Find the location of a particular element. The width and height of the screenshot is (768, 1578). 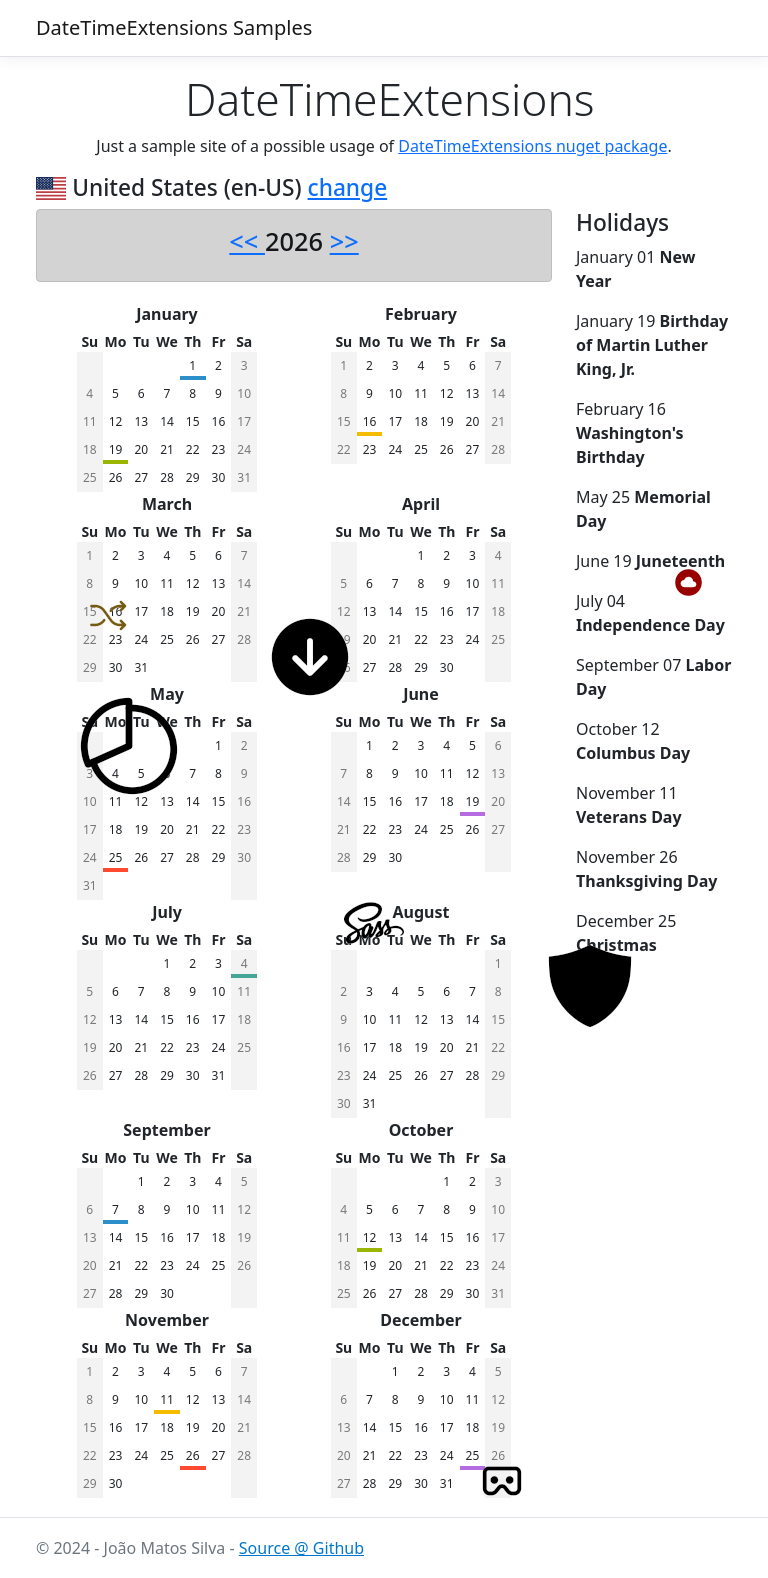

shuffle playlist or queue is located at coordinates (107, 615).